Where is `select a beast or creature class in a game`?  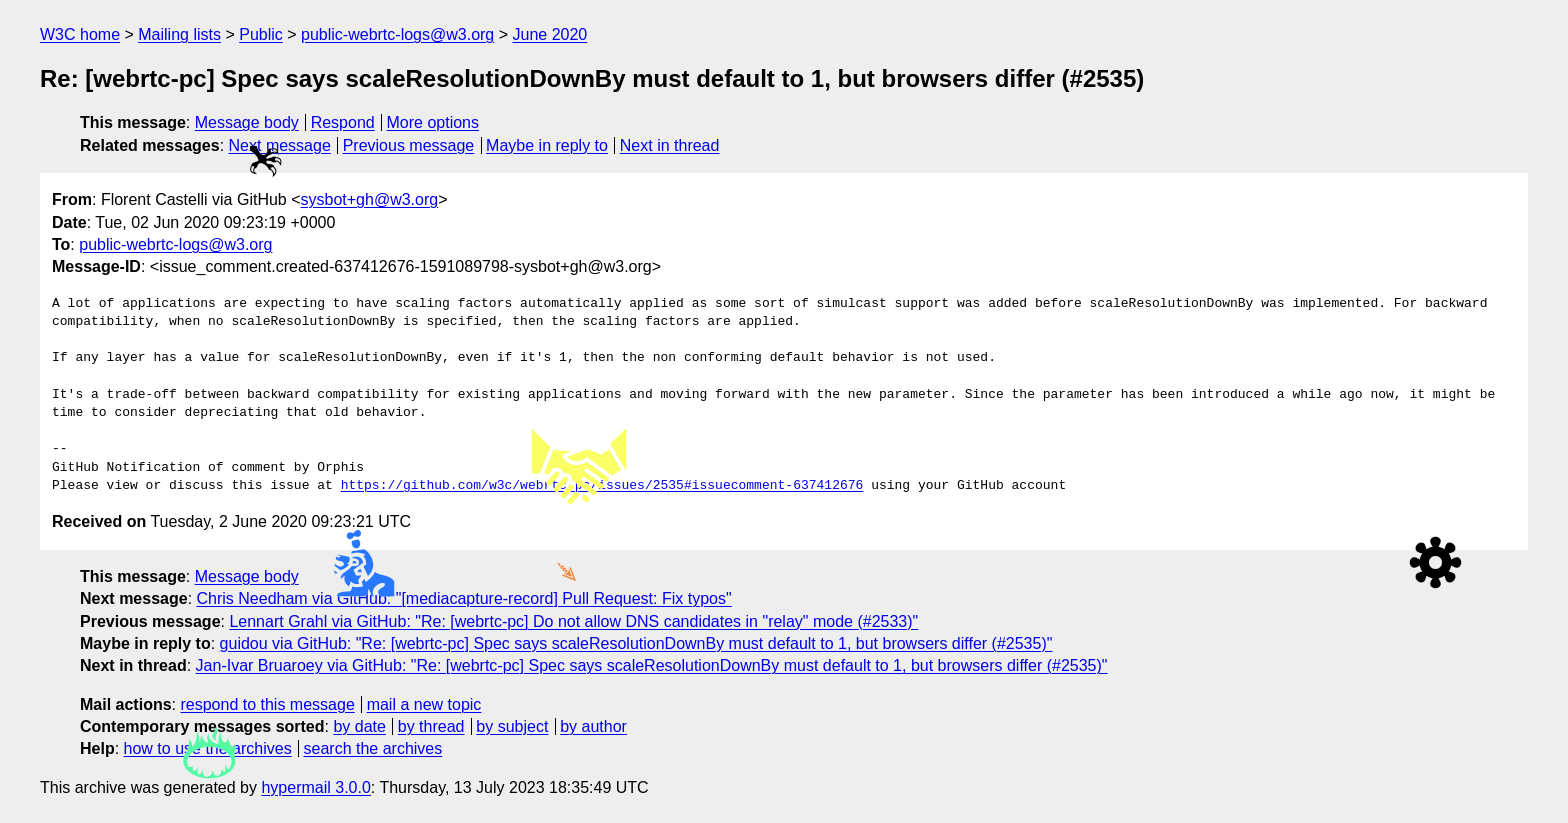
select a beast or creature class in a game is located at coordinates (266, 162).